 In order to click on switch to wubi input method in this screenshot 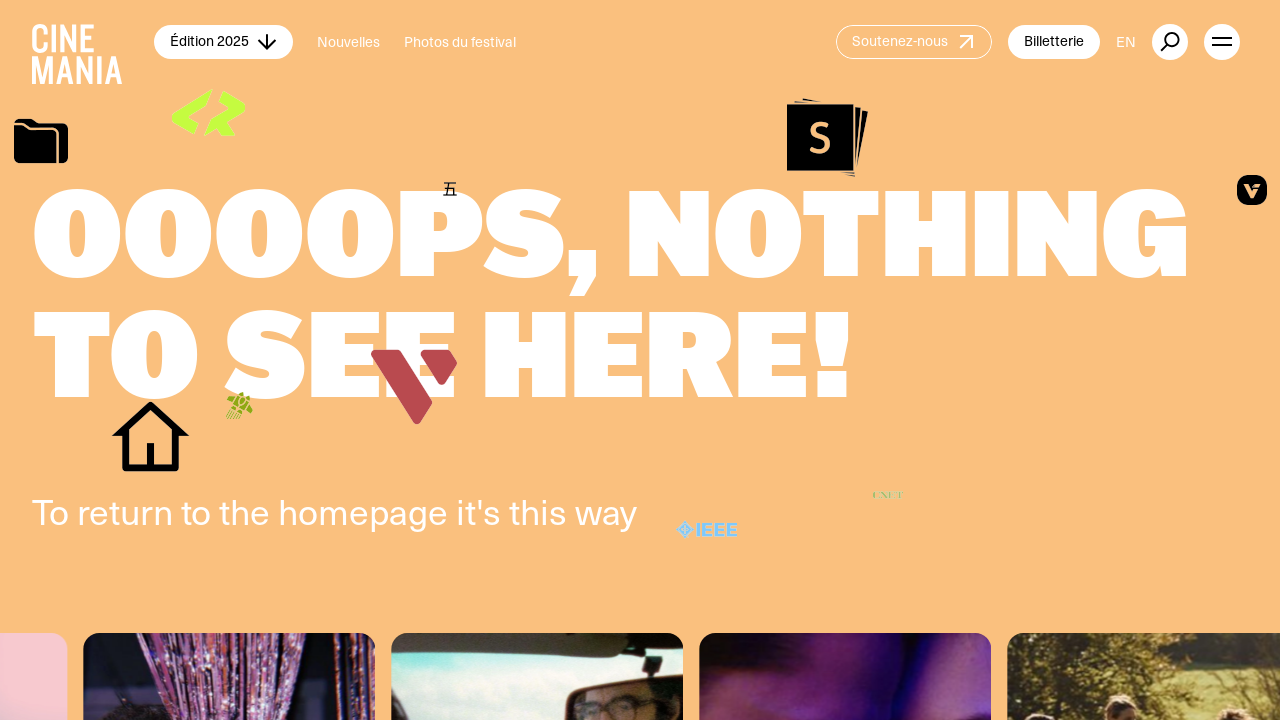, I will do `click(450, 189)`.